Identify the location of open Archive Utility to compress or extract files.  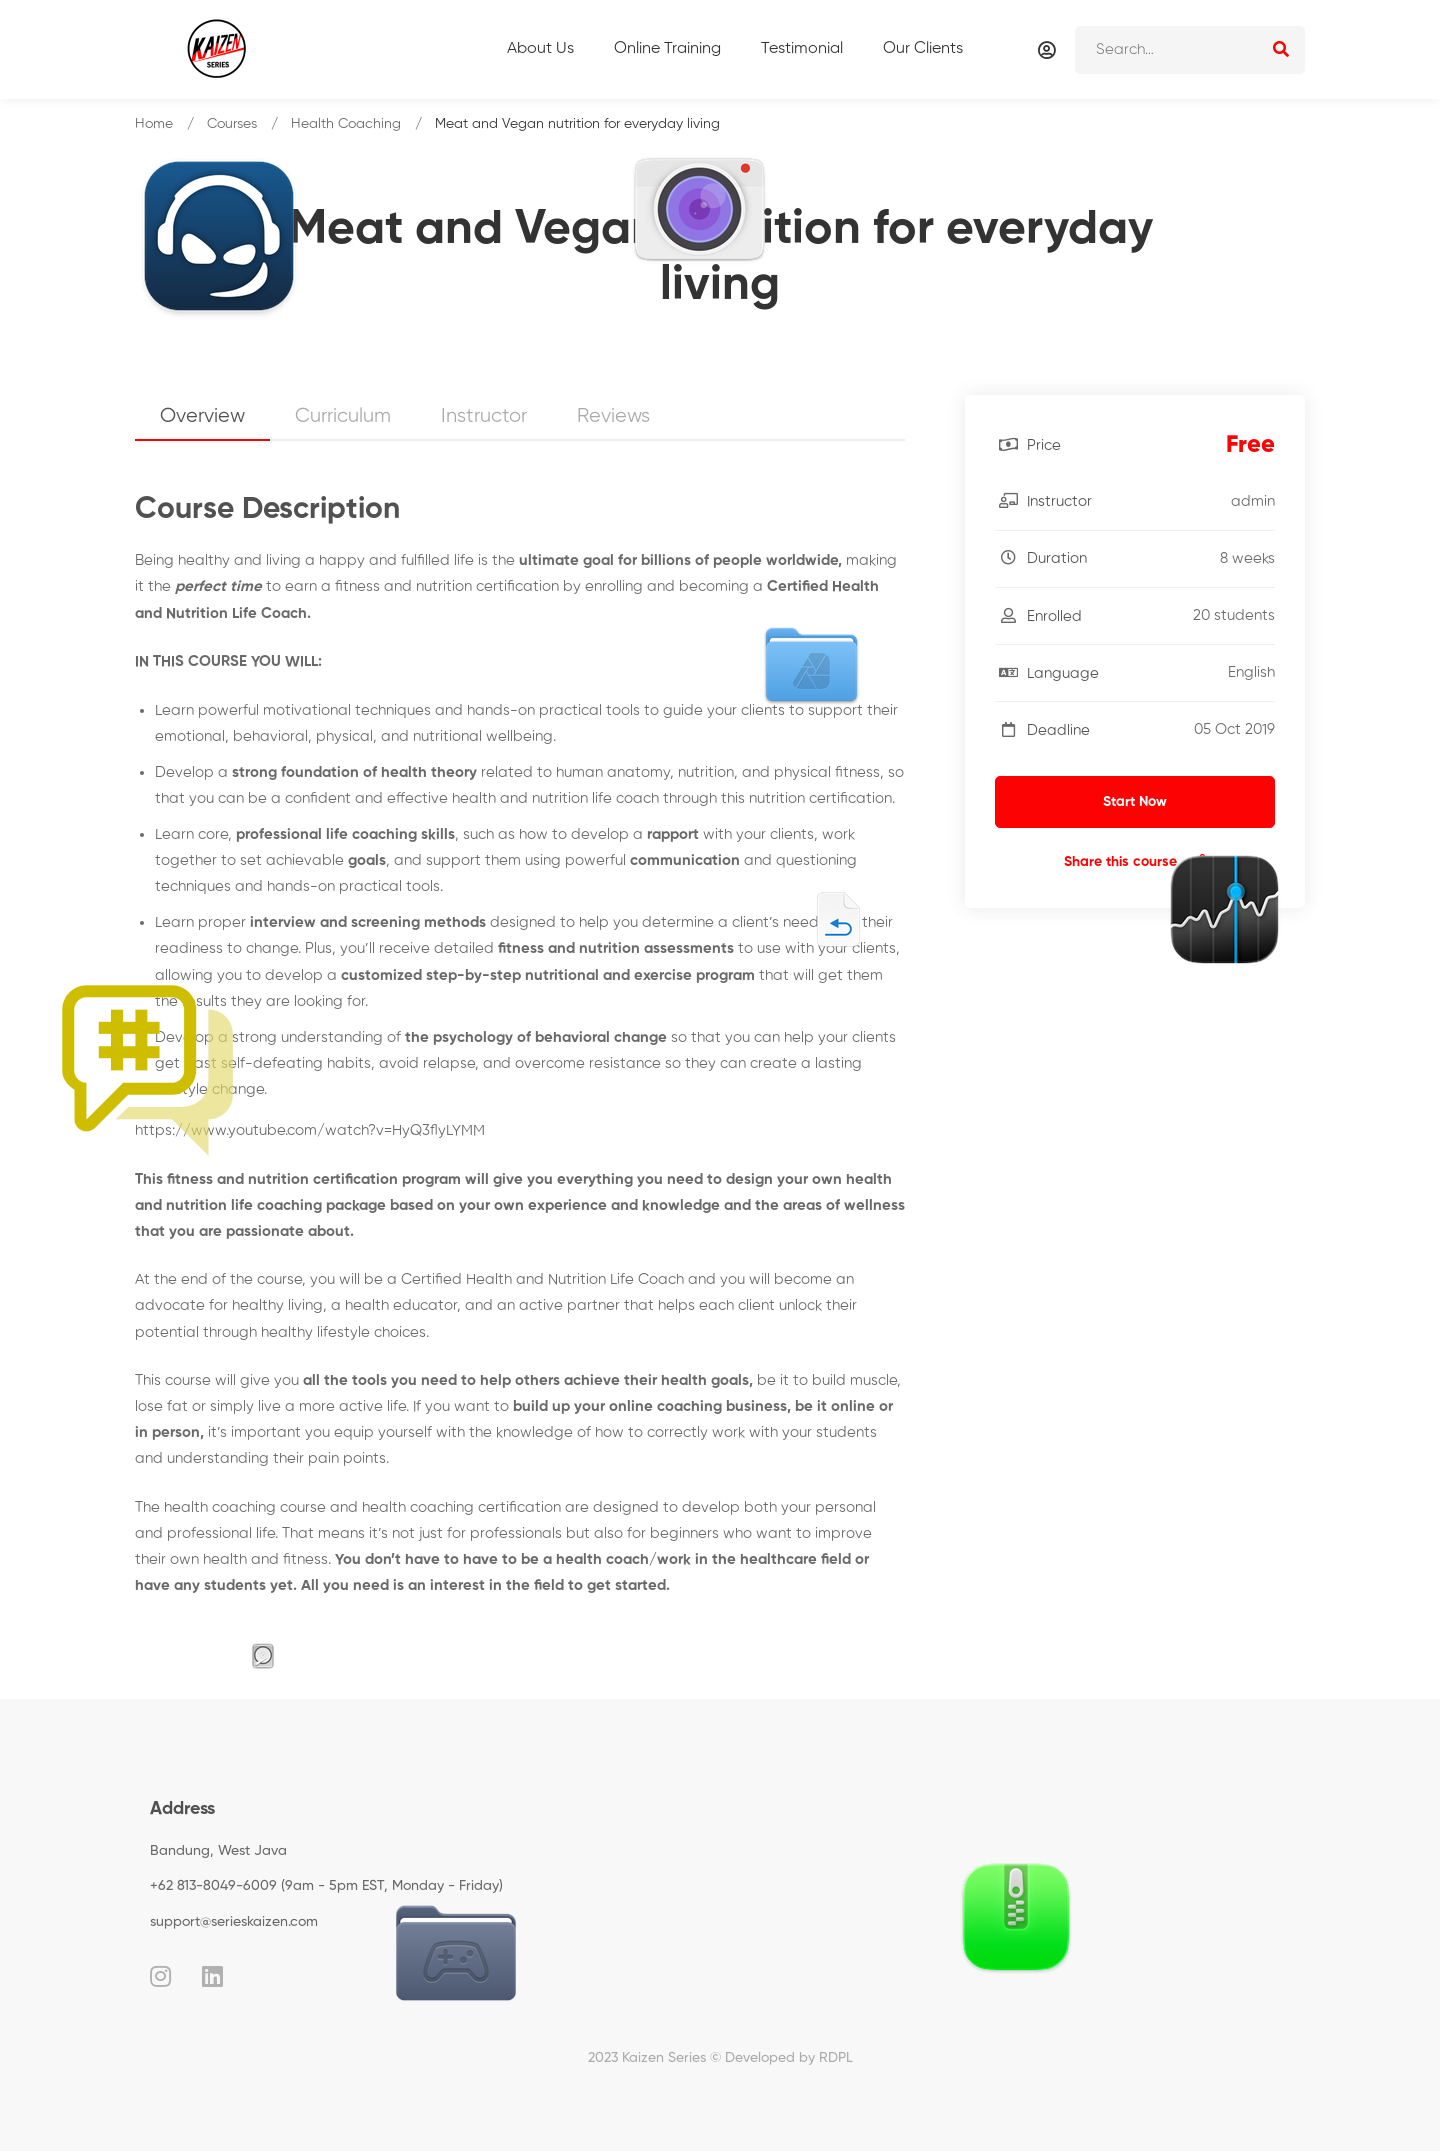
(1016, 1917).